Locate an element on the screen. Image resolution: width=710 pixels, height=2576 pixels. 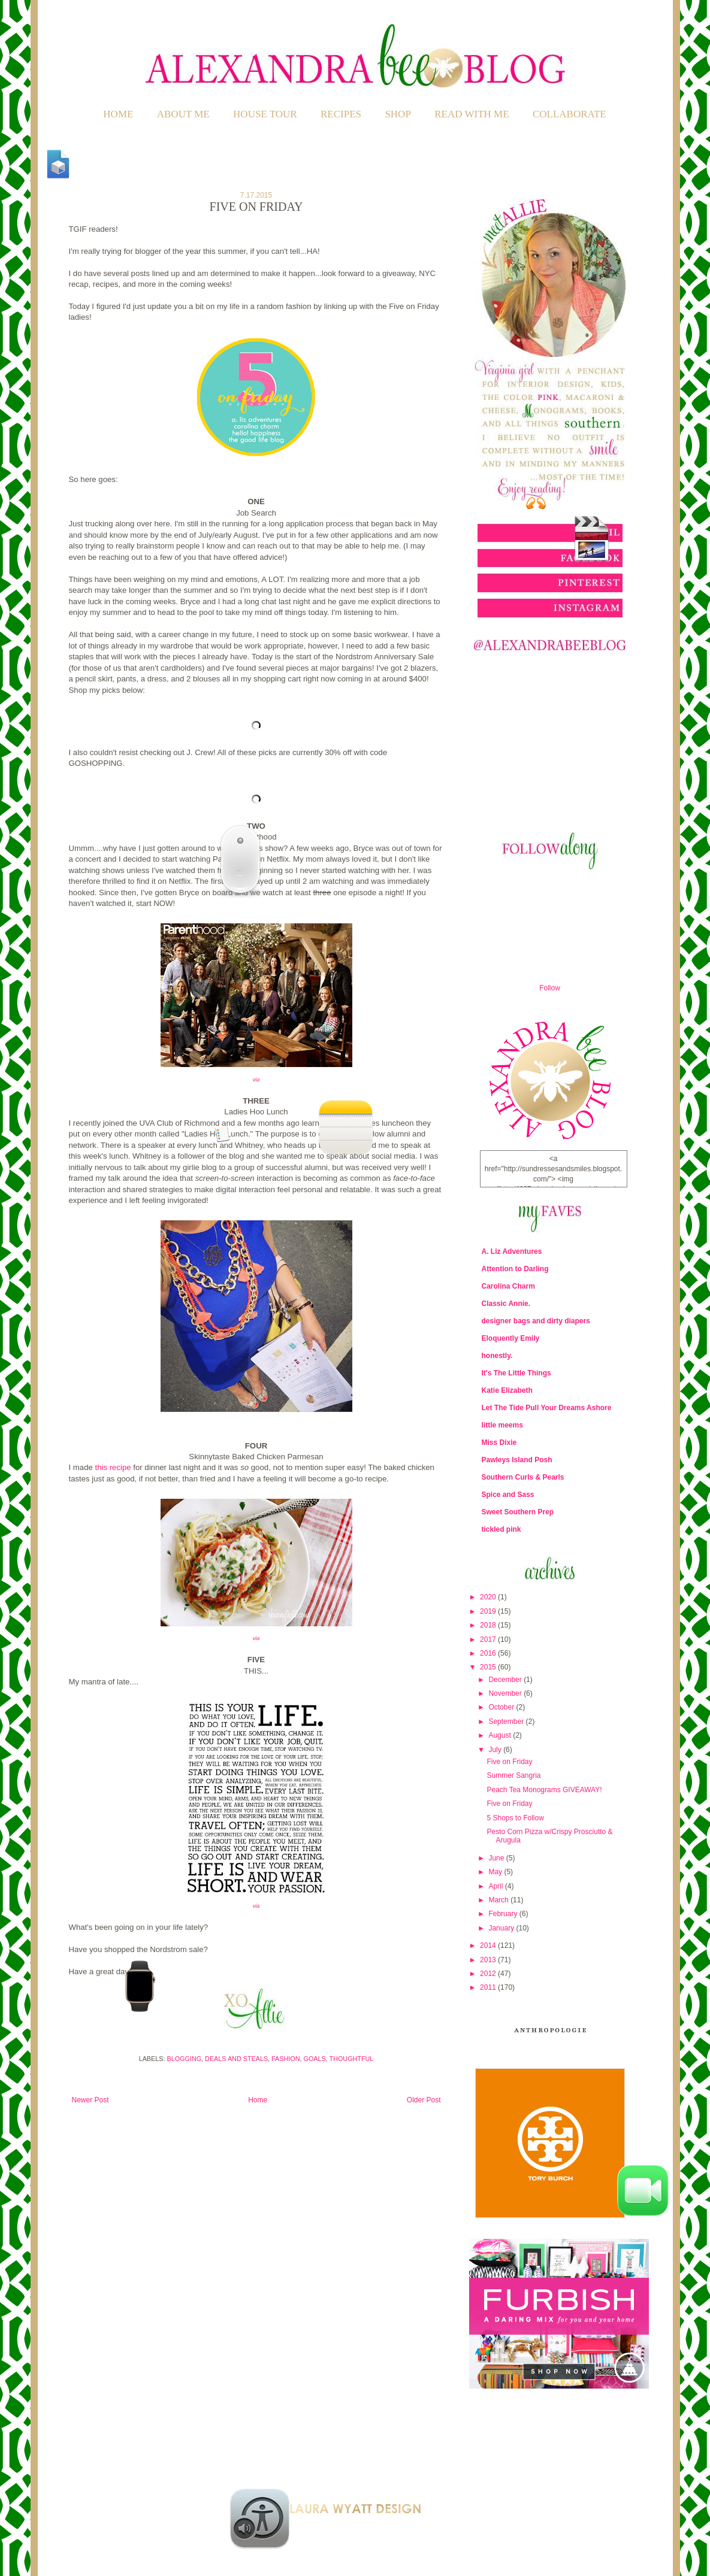
flatpak application reference file is located at coordinates (58, 164).